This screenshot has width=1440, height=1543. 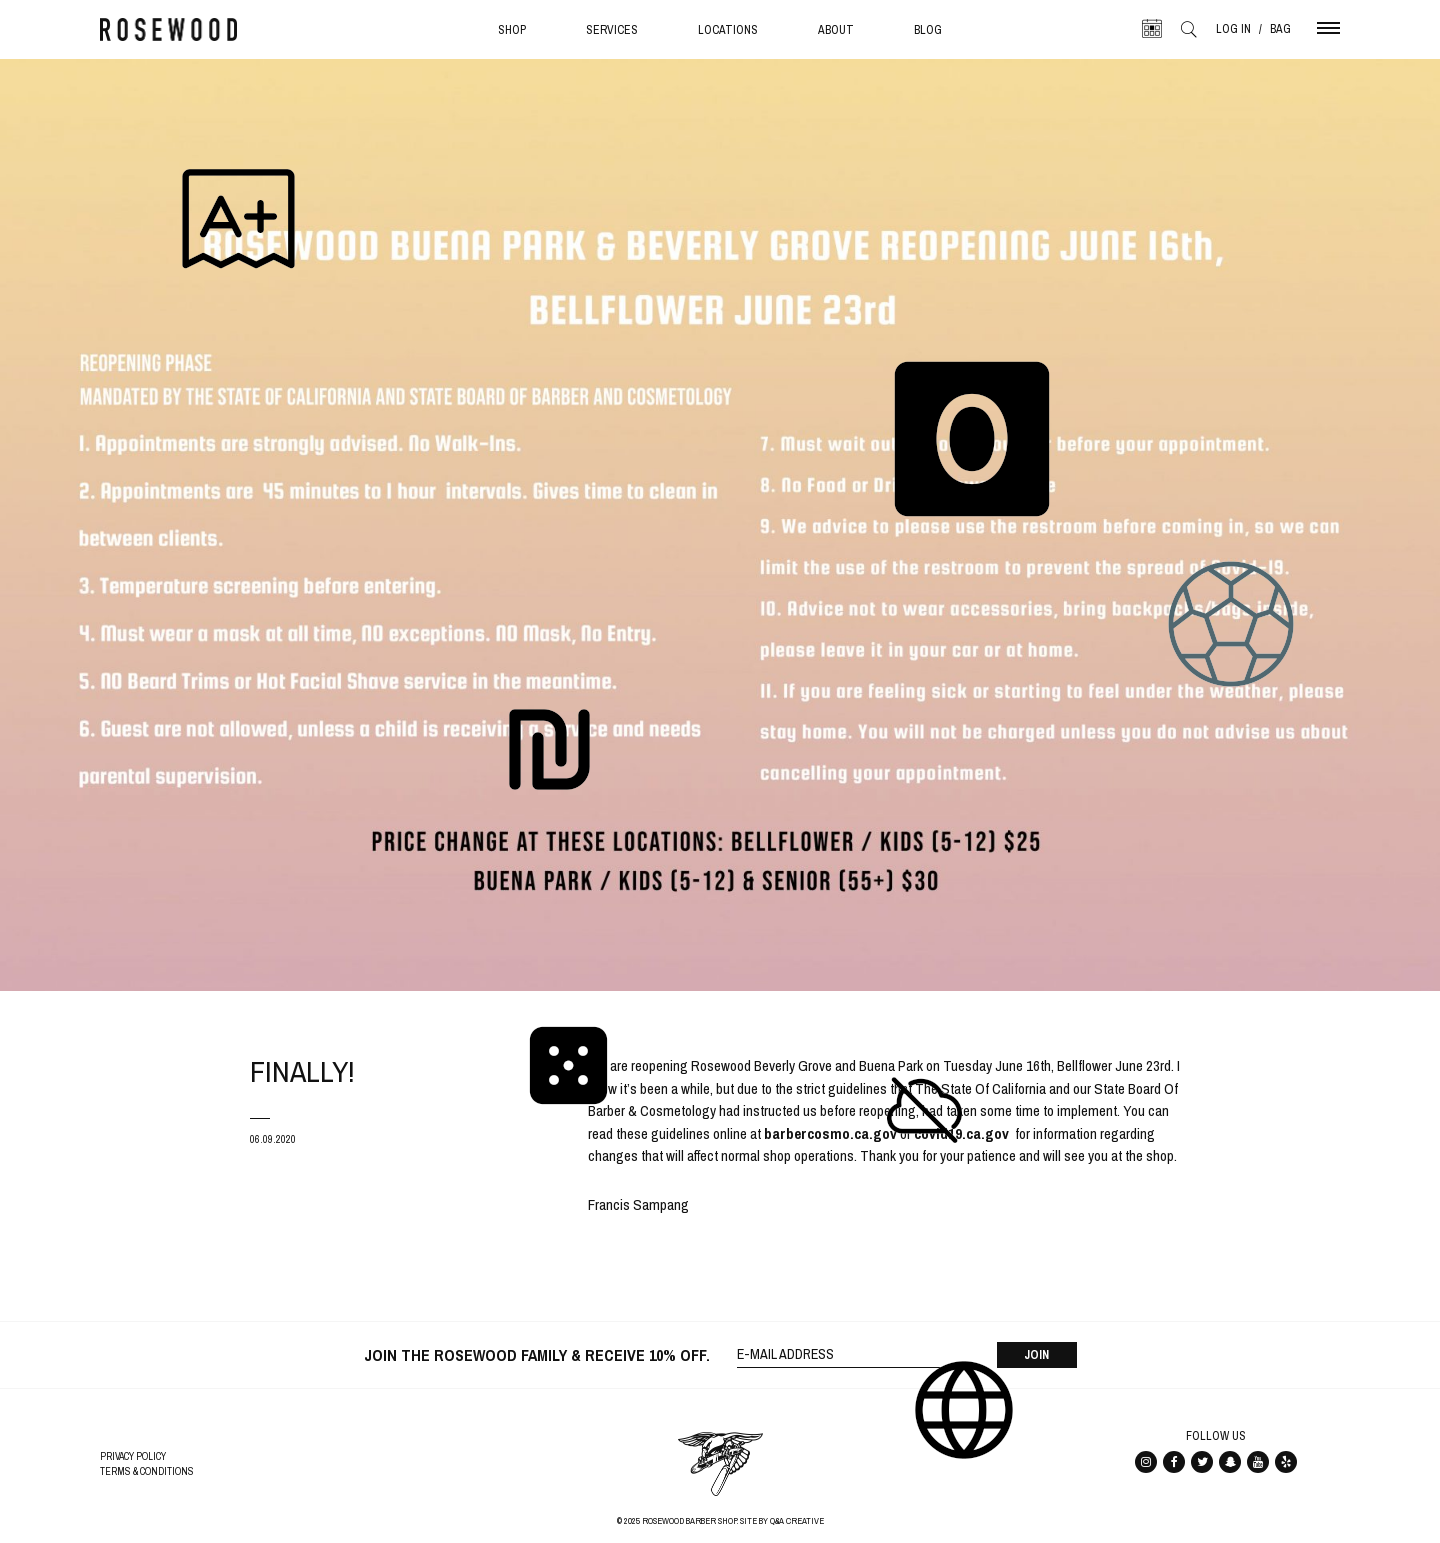 I want to click on view exam or test results, so click(x=238, y=216).